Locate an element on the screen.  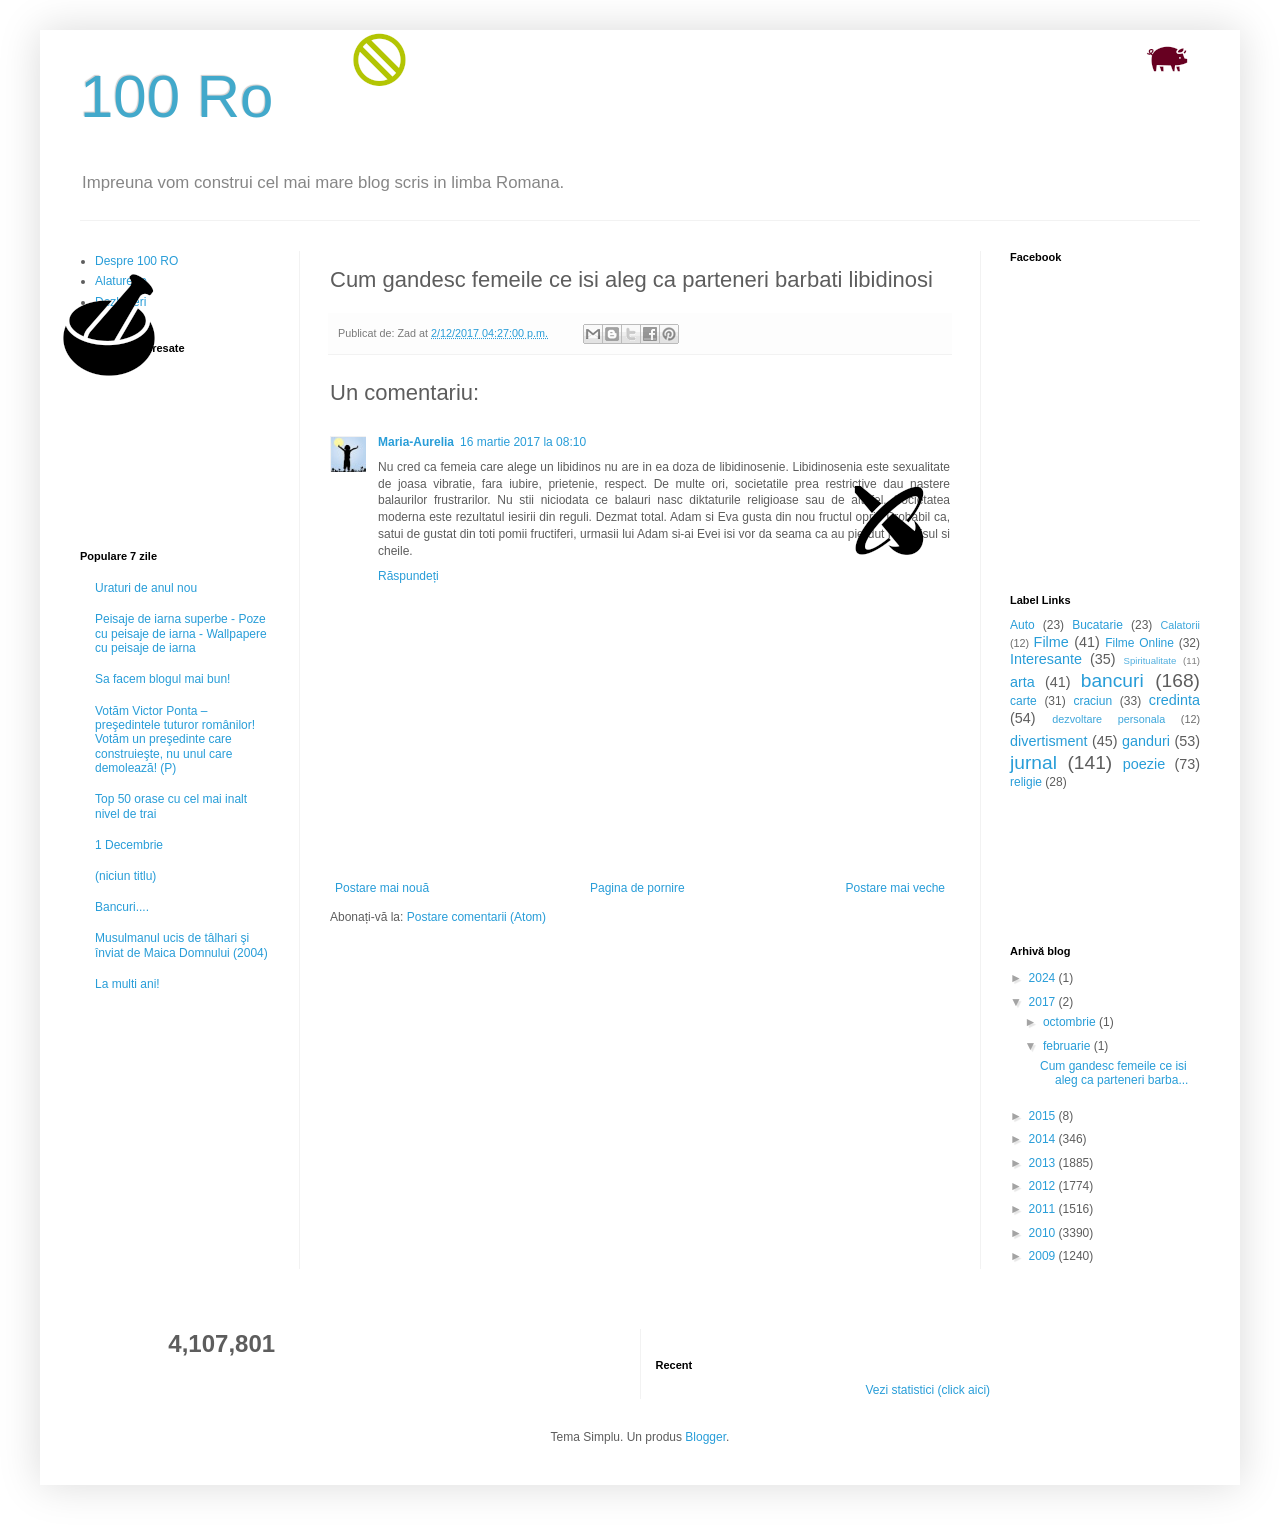
indicates a blocked or prohibited action is located at coordinates (379, 59).